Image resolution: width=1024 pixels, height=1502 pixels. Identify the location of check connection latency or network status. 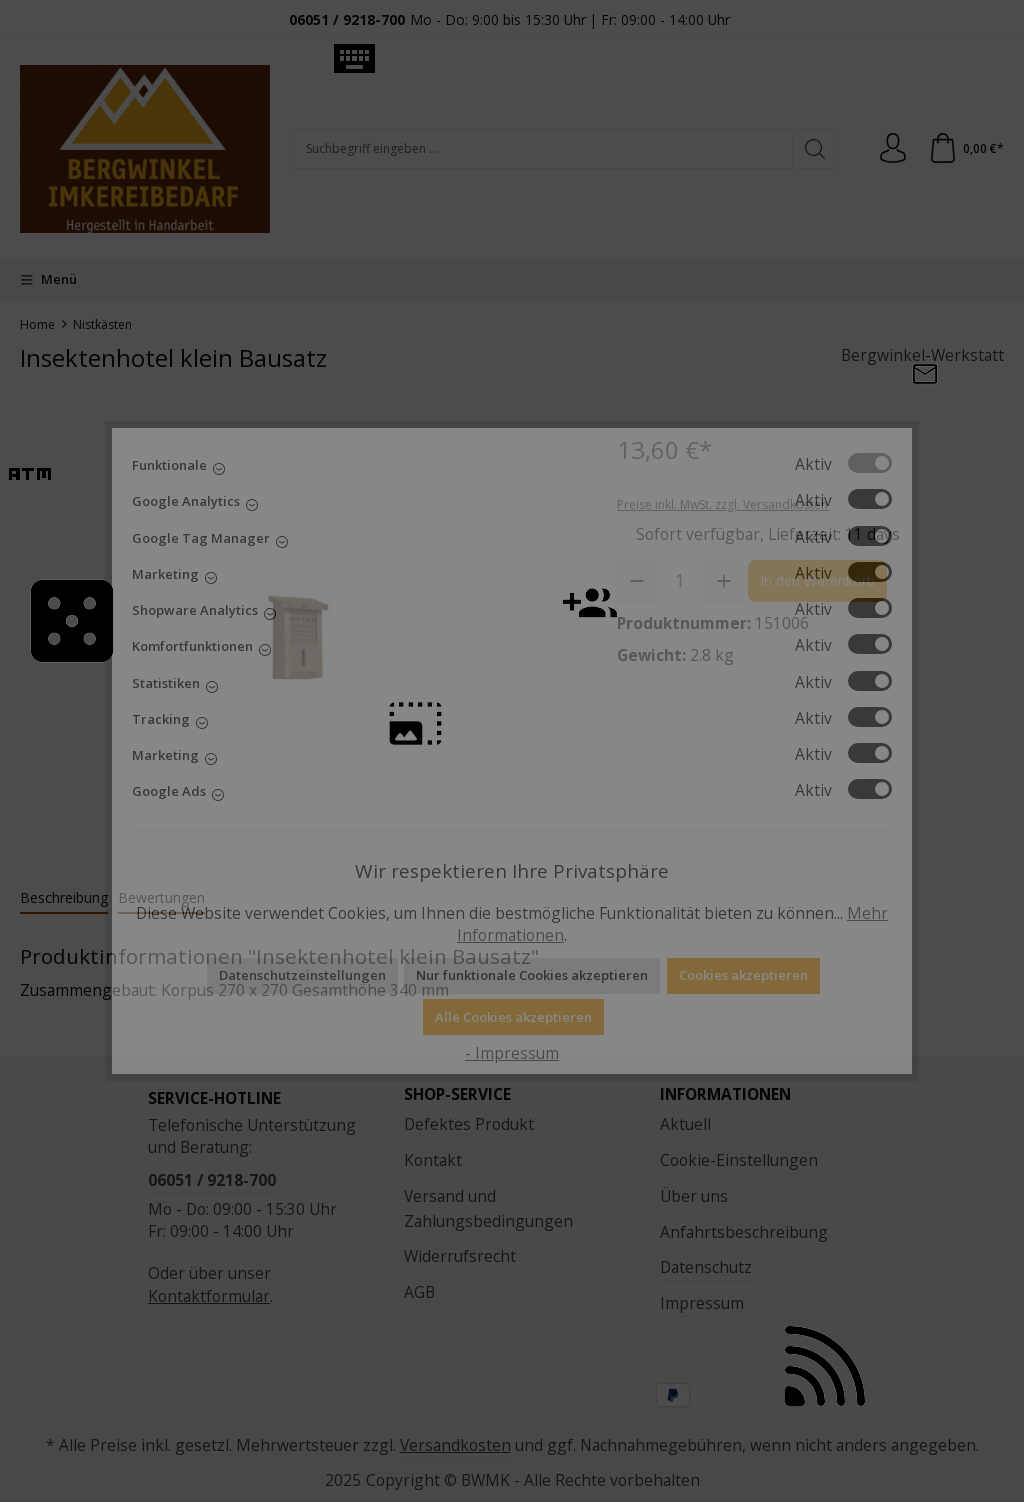
(825, 1366).